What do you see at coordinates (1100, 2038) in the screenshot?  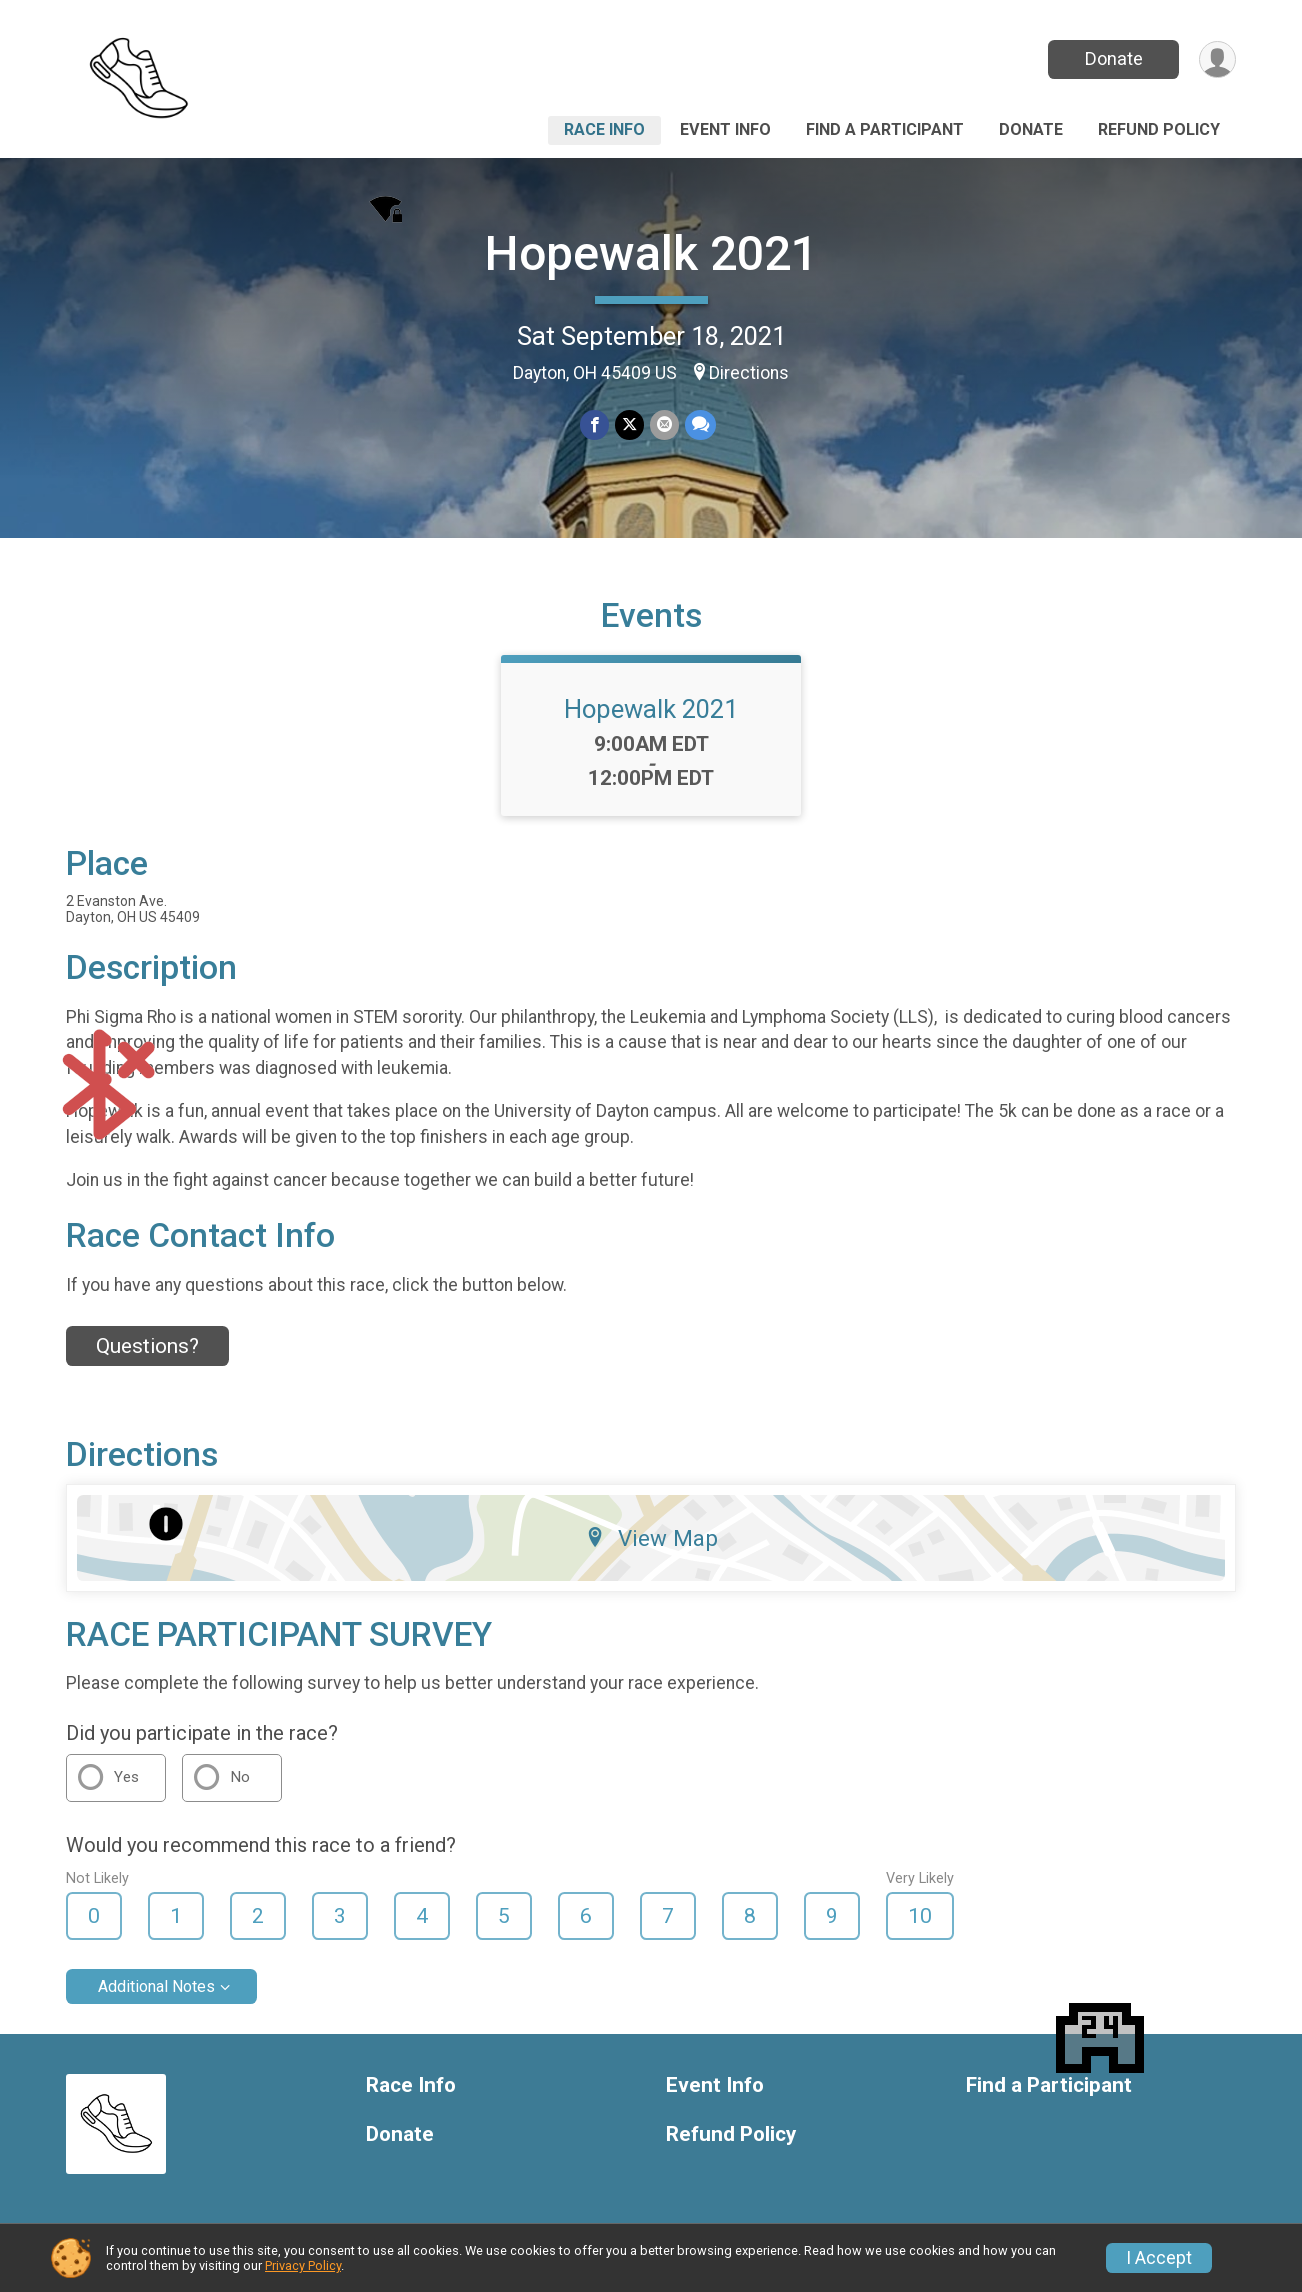 I see `find nearby convenience stores` at bounding box center [1100, 2038].